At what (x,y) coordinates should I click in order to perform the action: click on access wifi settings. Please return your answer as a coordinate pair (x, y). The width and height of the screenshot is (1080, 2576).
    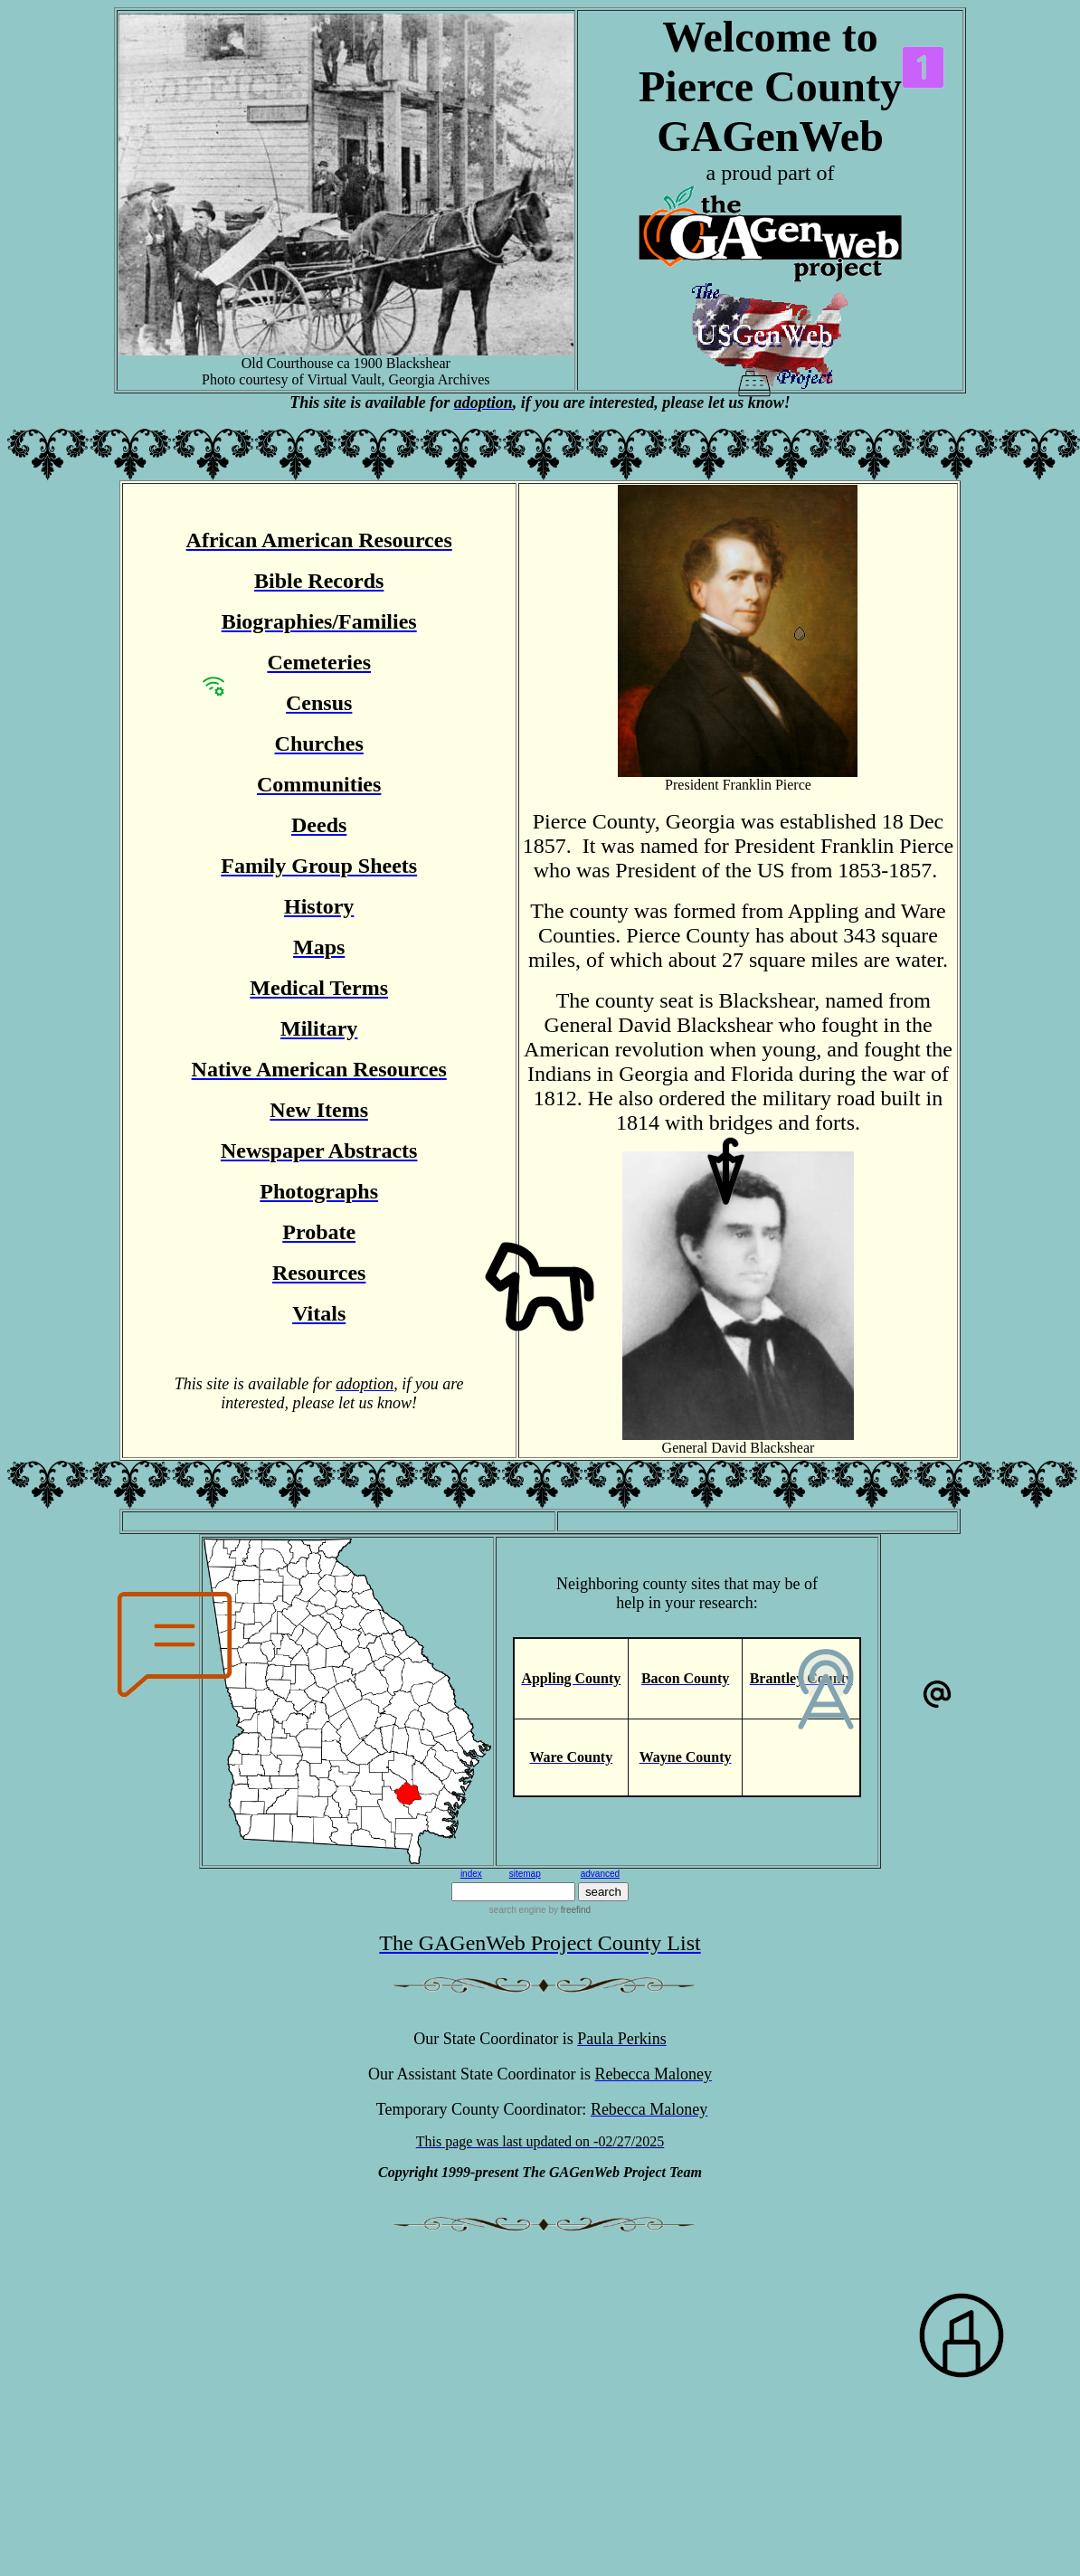
    Looking at the image, I should click on (213, 686).